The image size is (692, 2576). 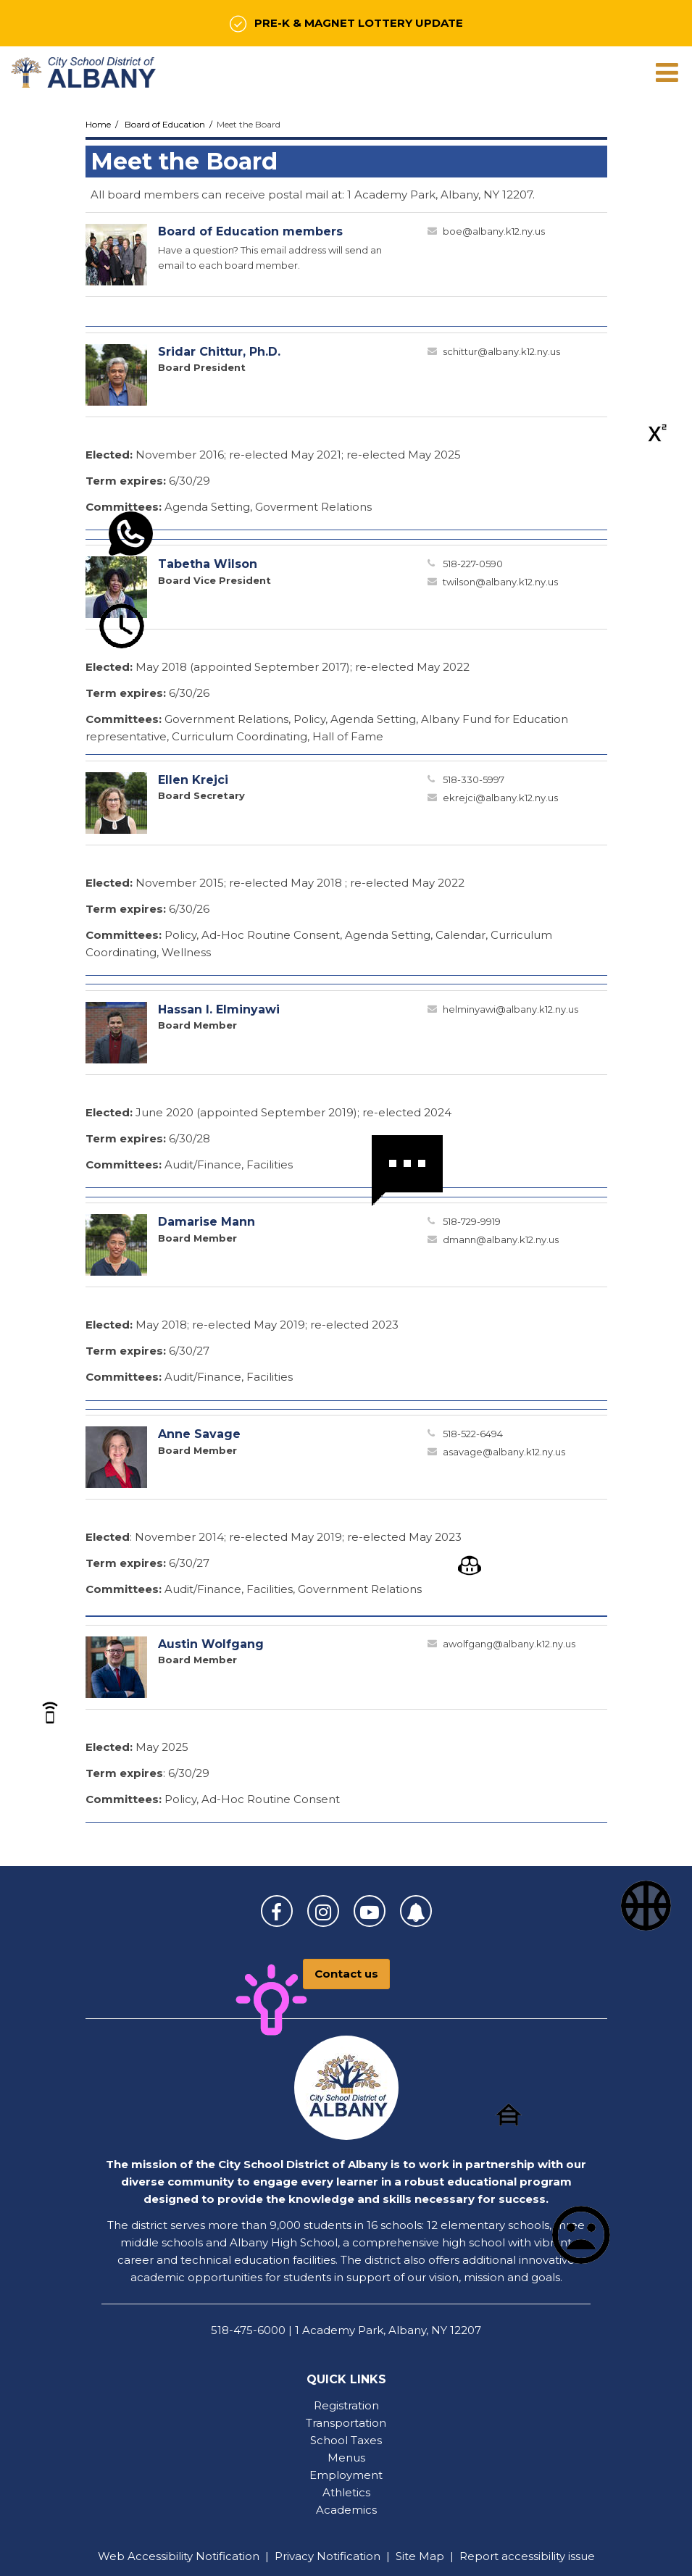 I want to click on view text messages, so click(x=407, y=1171).